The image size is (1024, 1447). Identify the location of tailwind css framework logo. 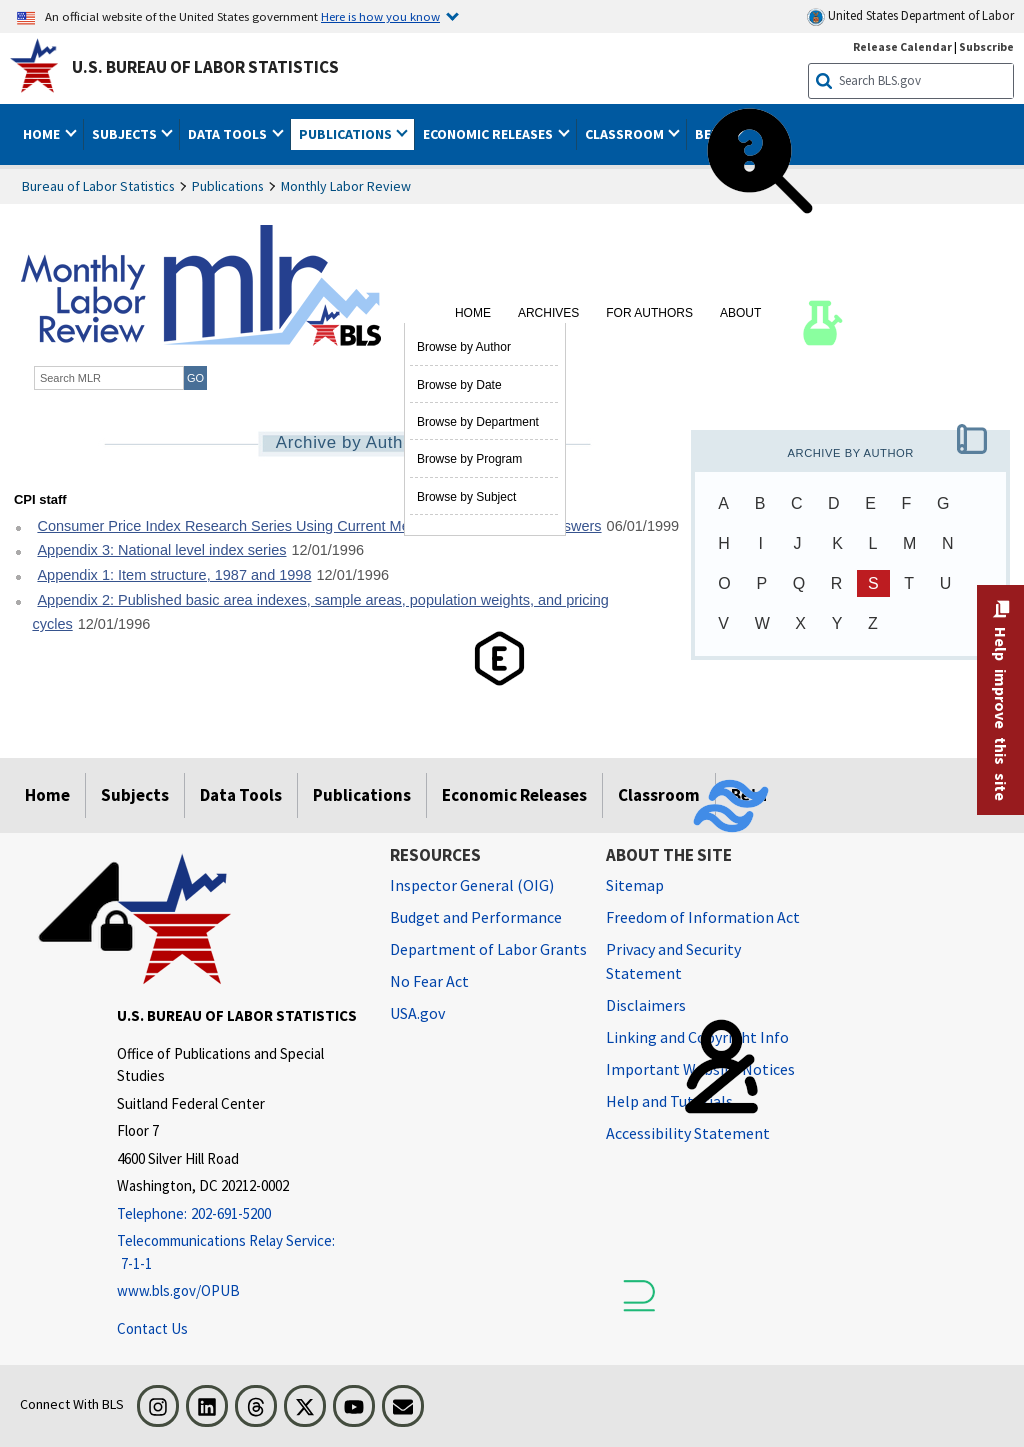
(731, 806).